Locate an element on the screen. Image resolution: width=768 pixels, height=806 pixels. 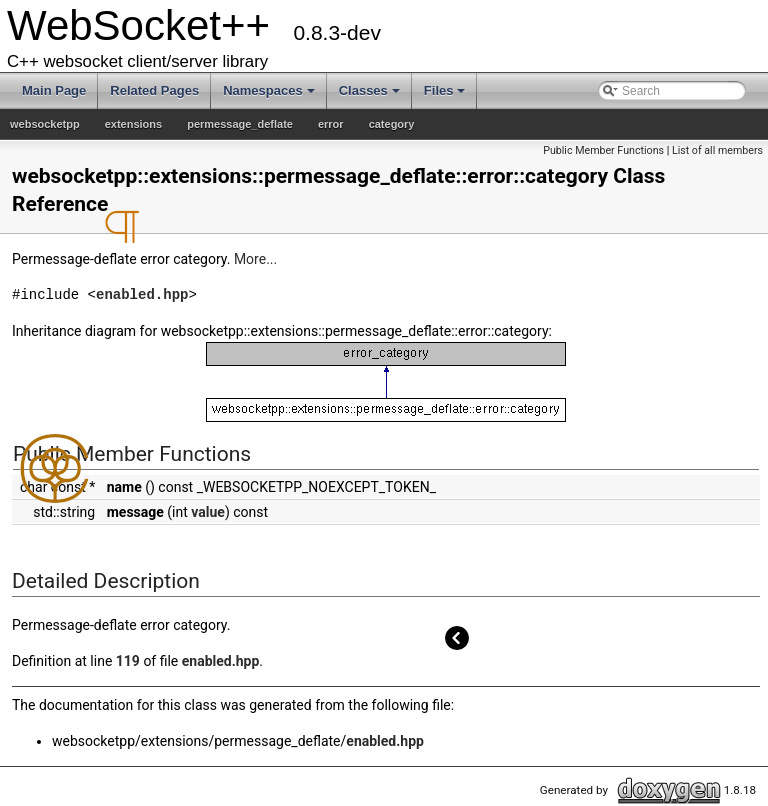
toggle paragraph formatting is located at coordinates (123, 227).